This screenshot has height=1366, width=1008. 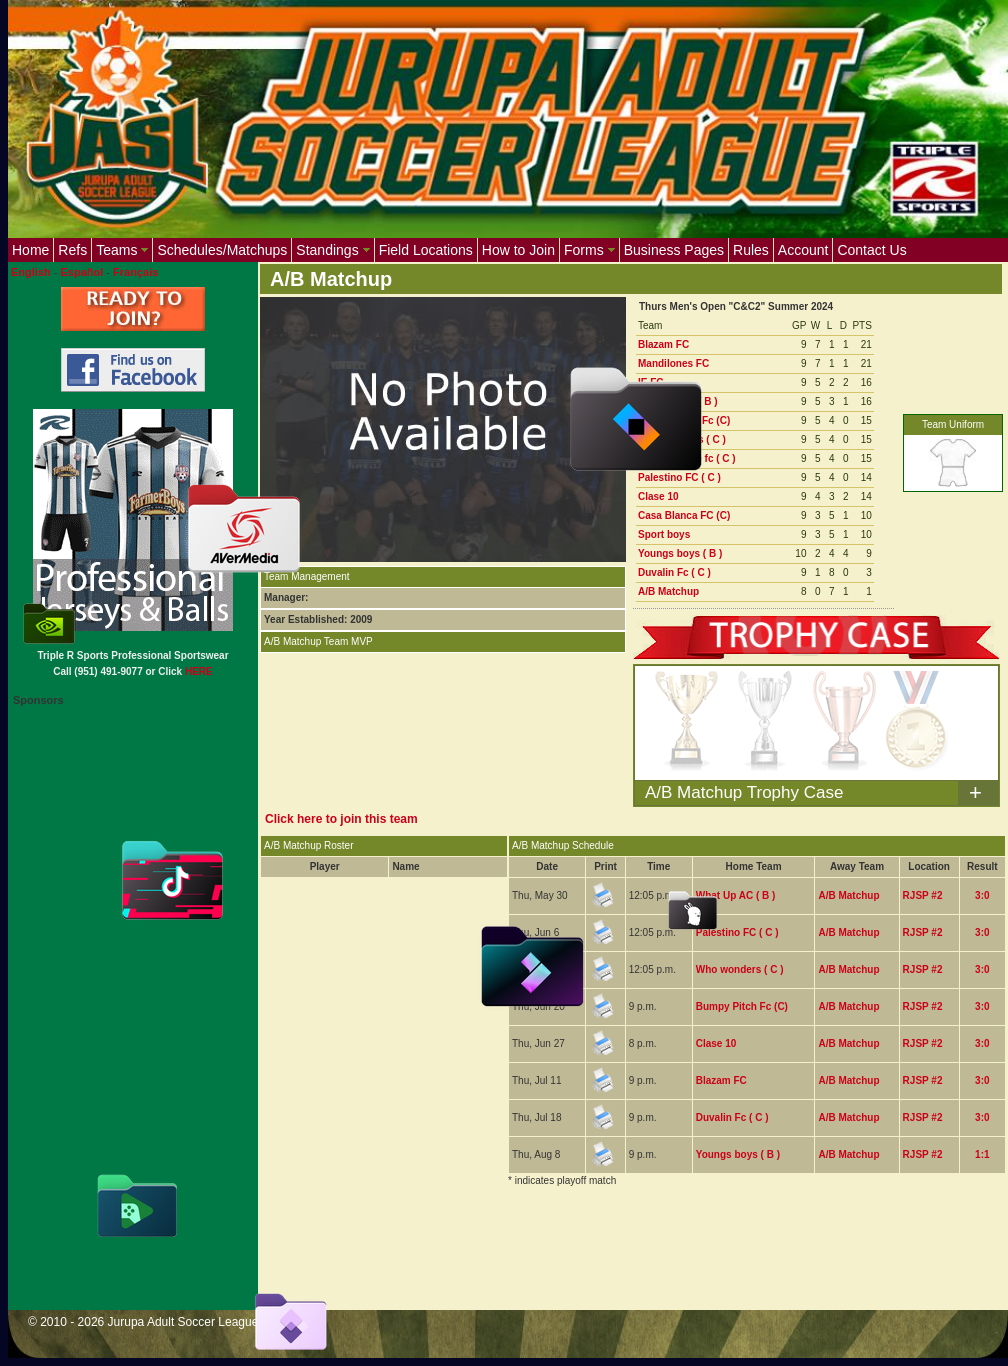 What do you see at coordinates (243, 531) in the screenshot?
I see `open AverMedia application folder` at bounding box center [243, 531].